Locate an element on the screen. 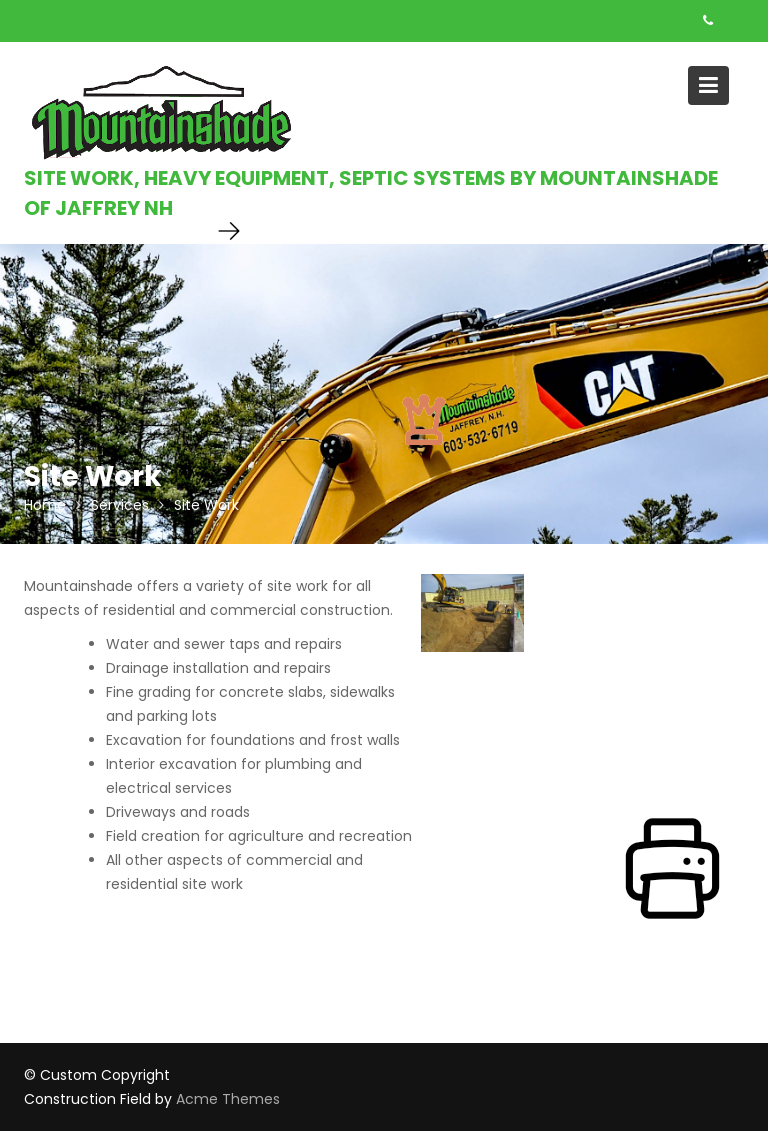 The image size is (768, 1131). navigate to the next item or page is located at coordinates (229, 231).